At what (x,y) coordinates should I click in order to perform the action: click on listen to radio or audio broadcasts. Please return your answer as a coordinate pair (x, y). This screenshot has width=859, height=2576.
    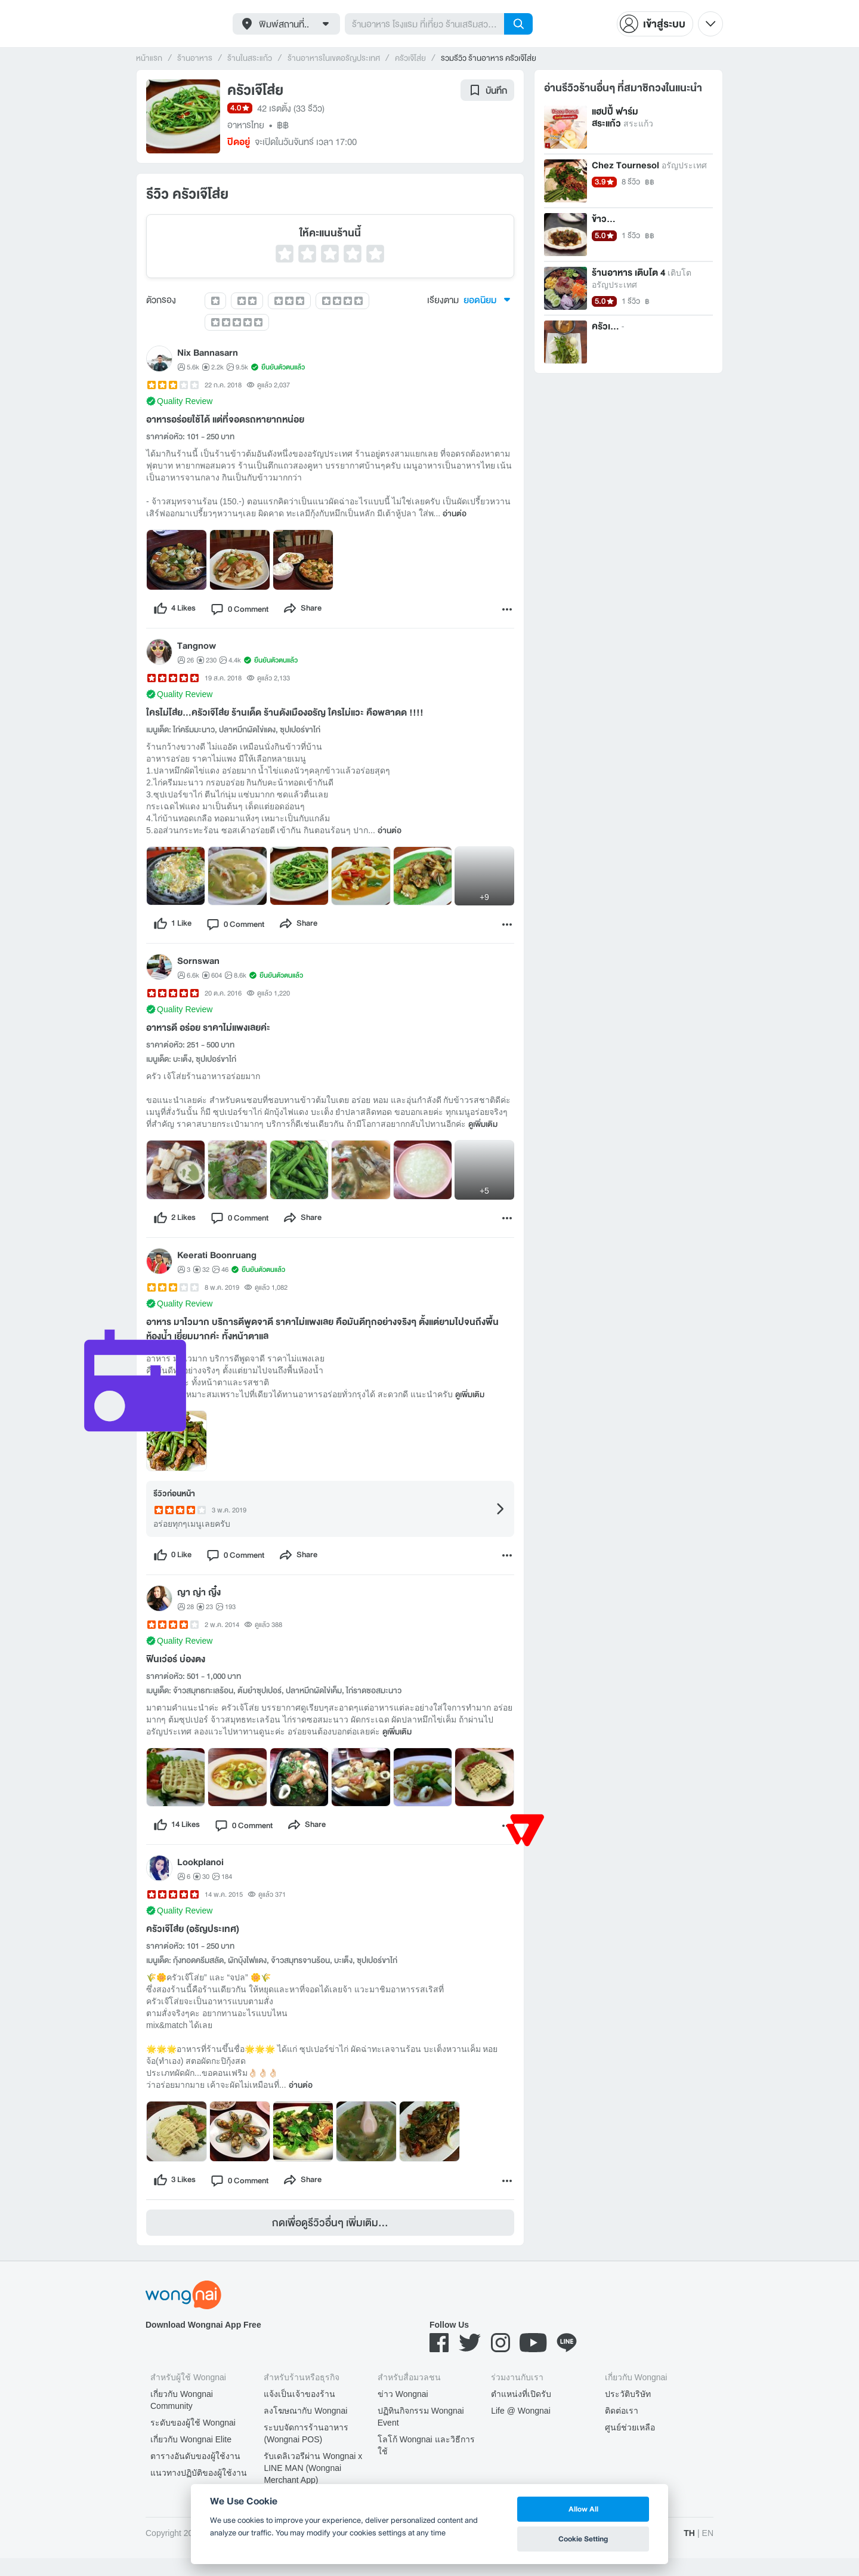
    Looking at the image, I should click on (135, 1385).